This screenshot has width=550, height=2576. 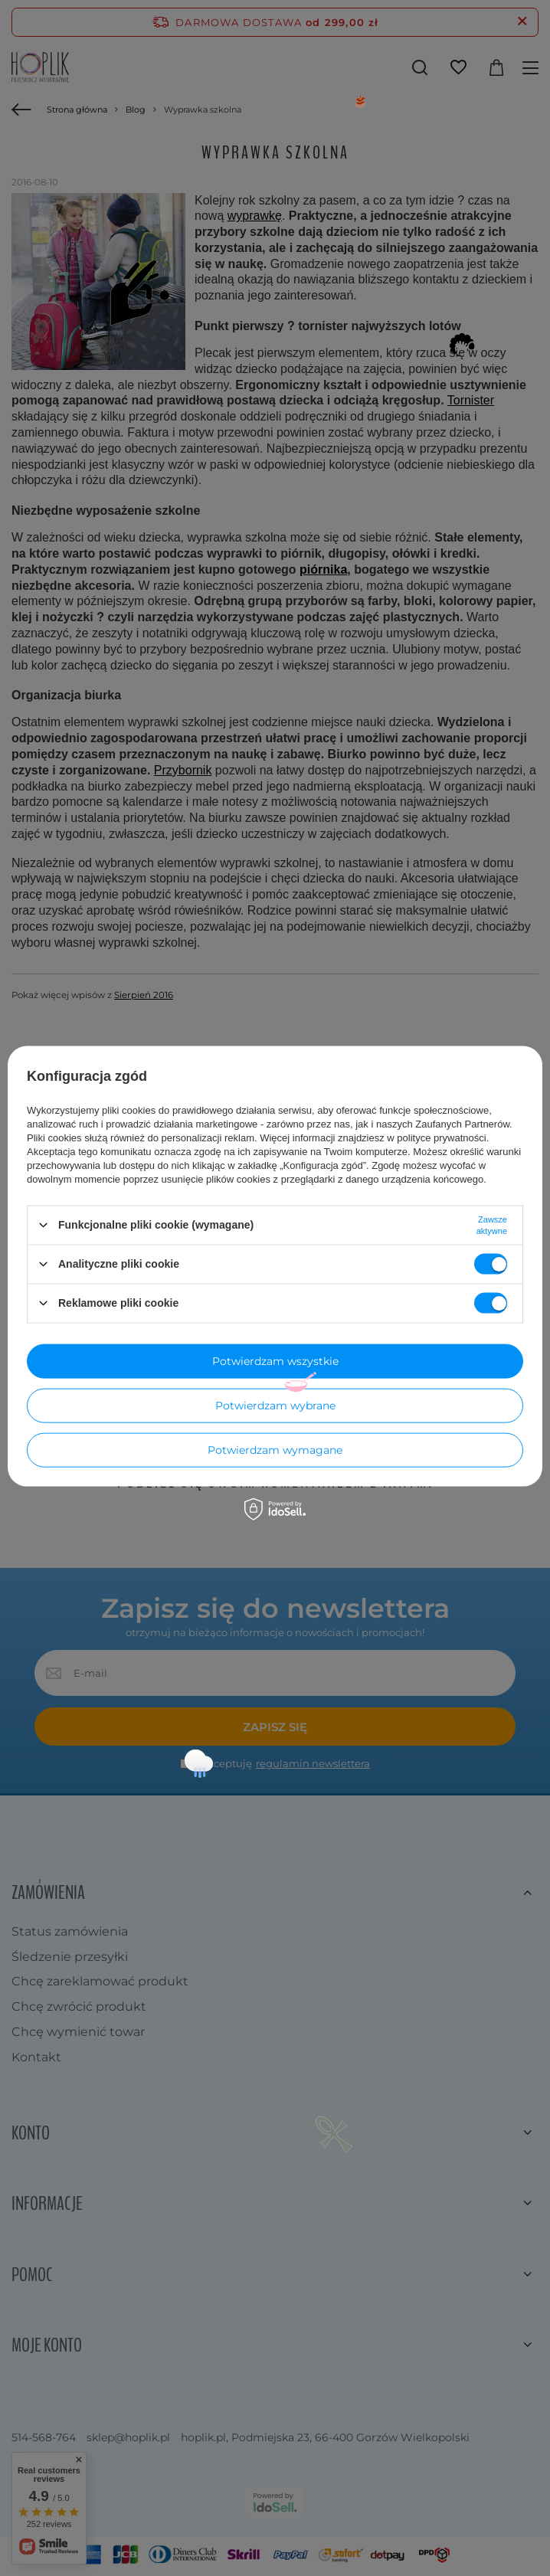 What do you see at coordinates (462, 345) in the screenshot?
I see `indicates pest infestation or decay status` at bounding box center [462, 345].